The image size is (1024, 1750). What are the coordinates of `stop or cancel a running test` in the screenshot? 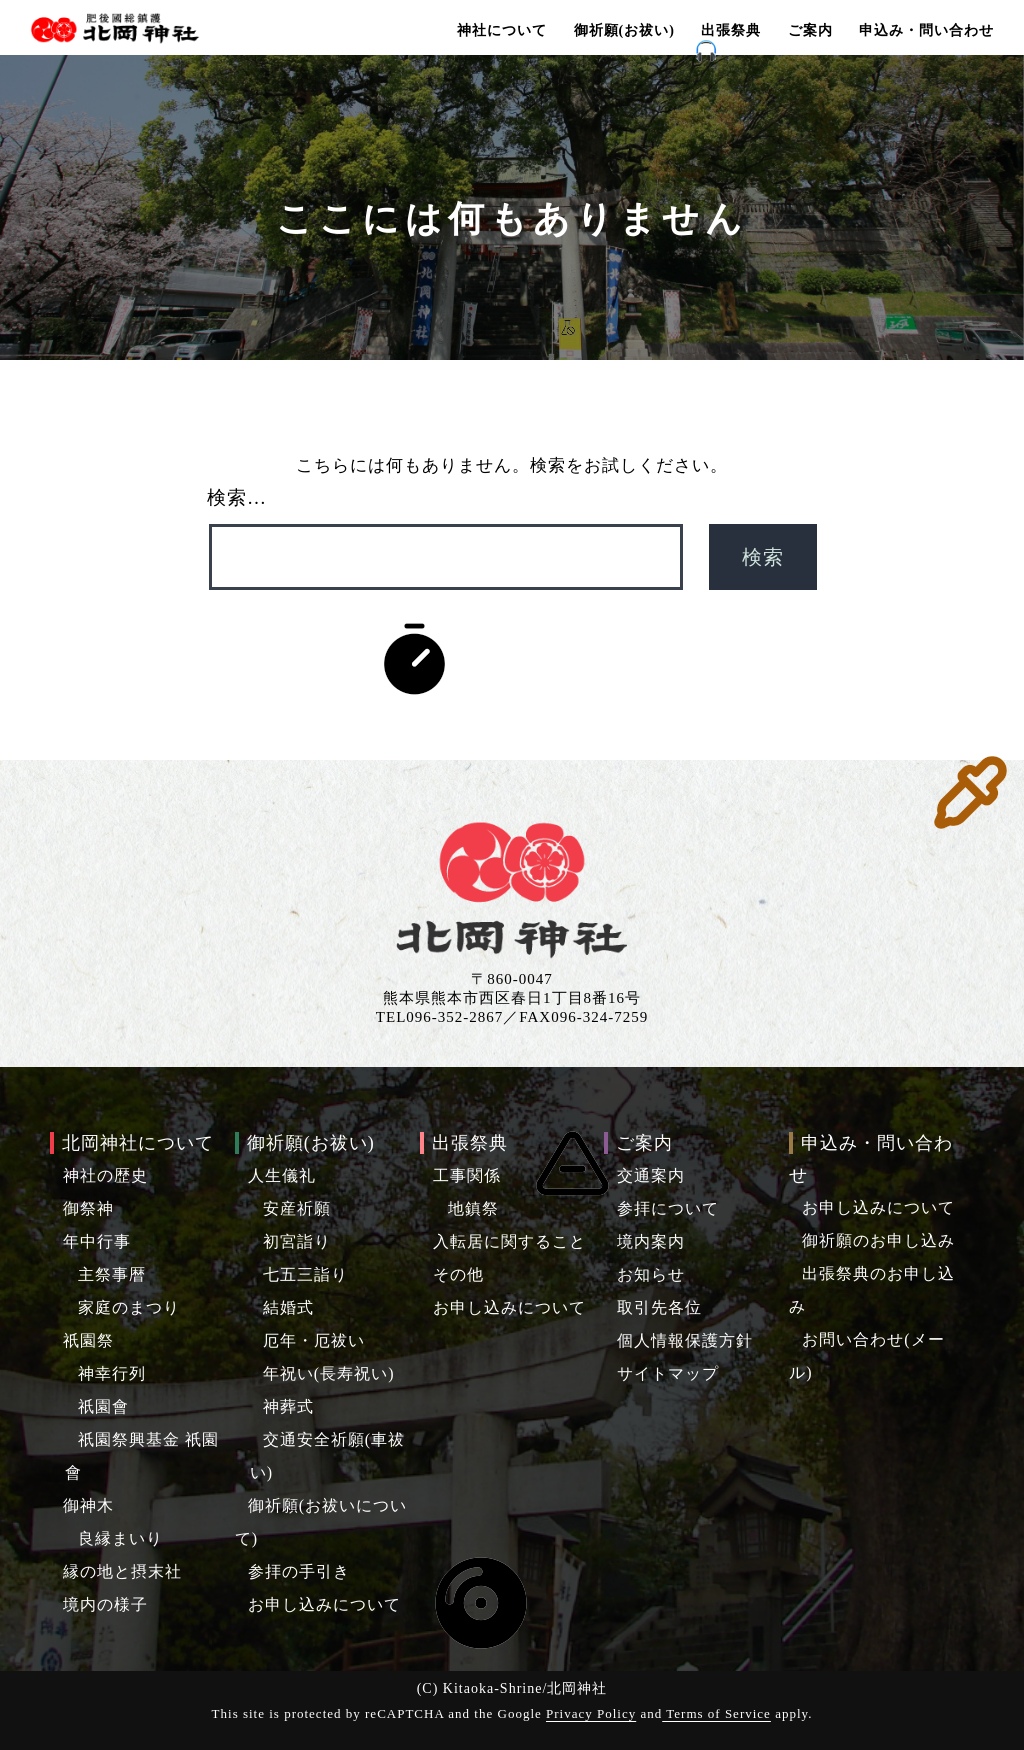 It's located at (567, 327).